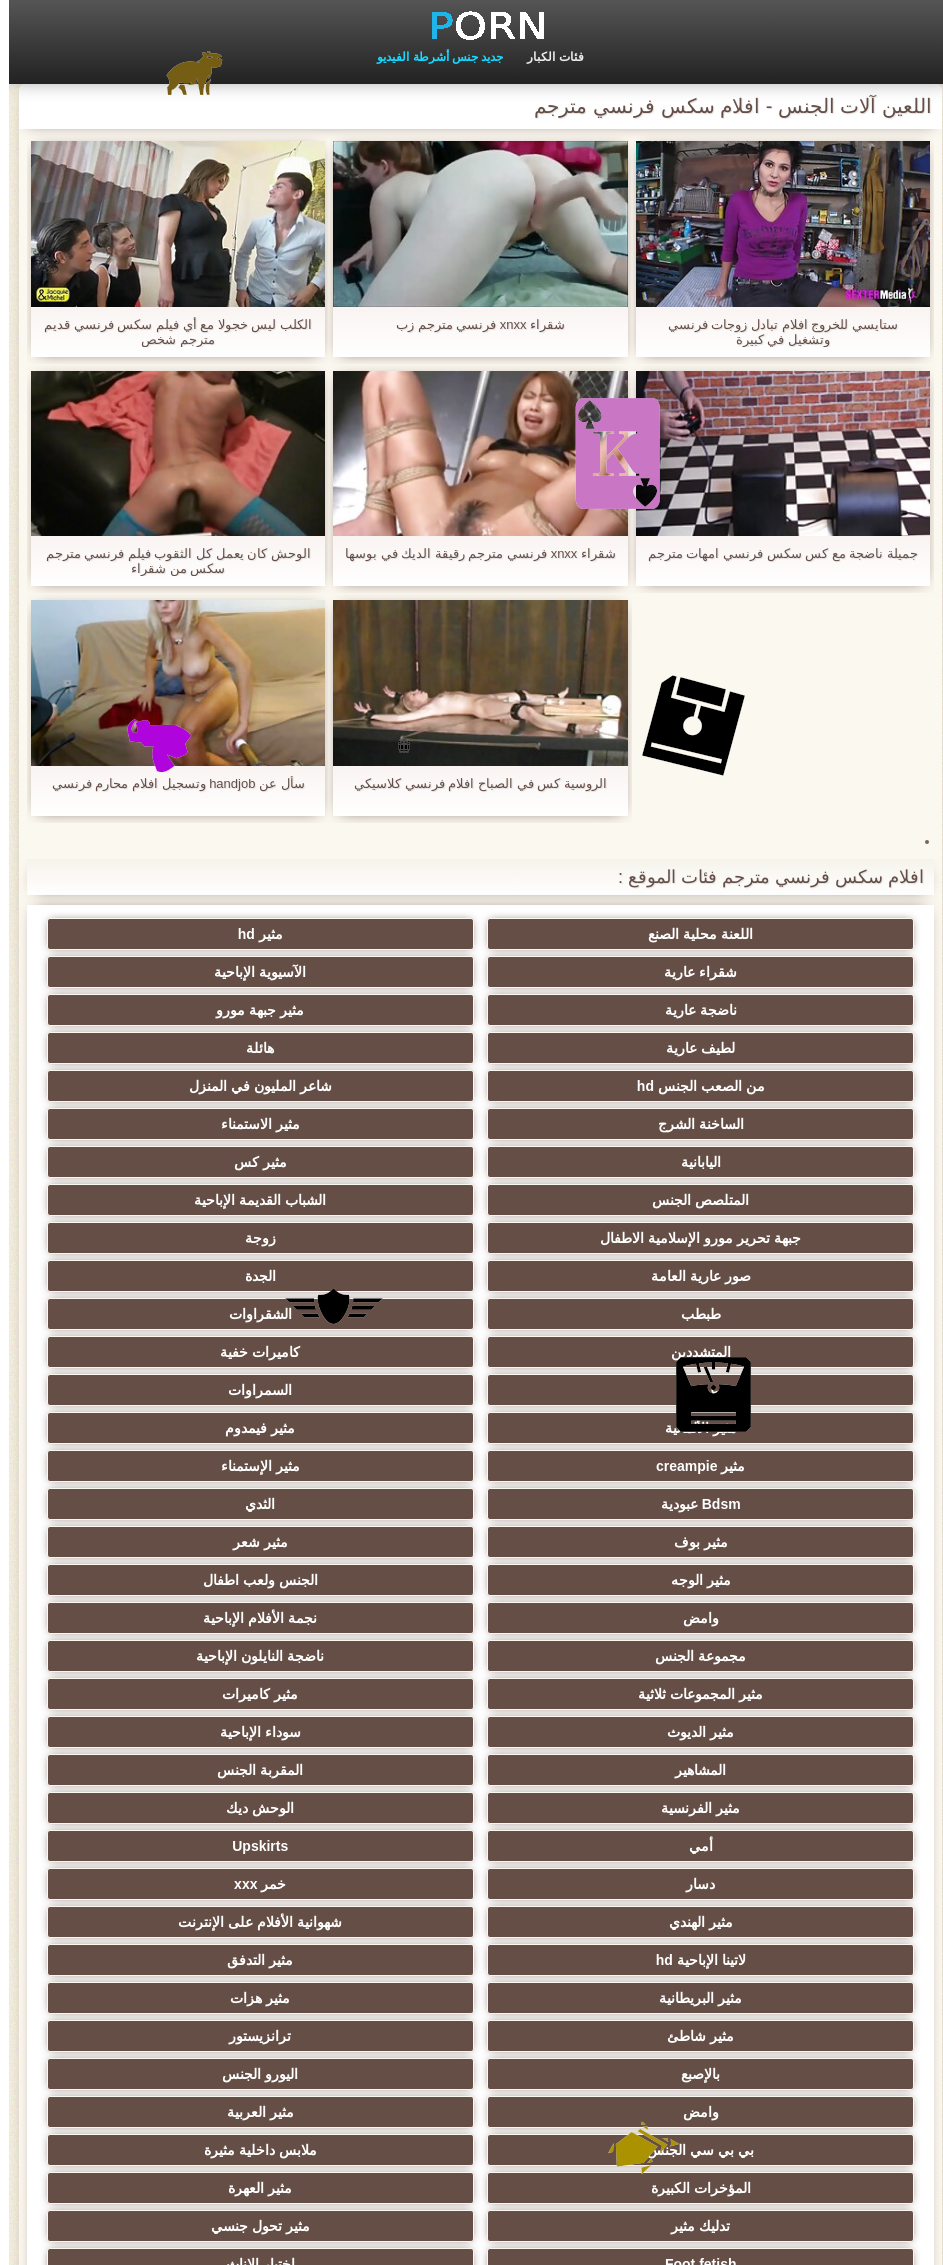 The height and width of the screenshot is (2265, 943). What do you see at coordinates (713, 1394) in the screenshot?
I see `view weight or body metrics` at bounding box center [713, 1394].